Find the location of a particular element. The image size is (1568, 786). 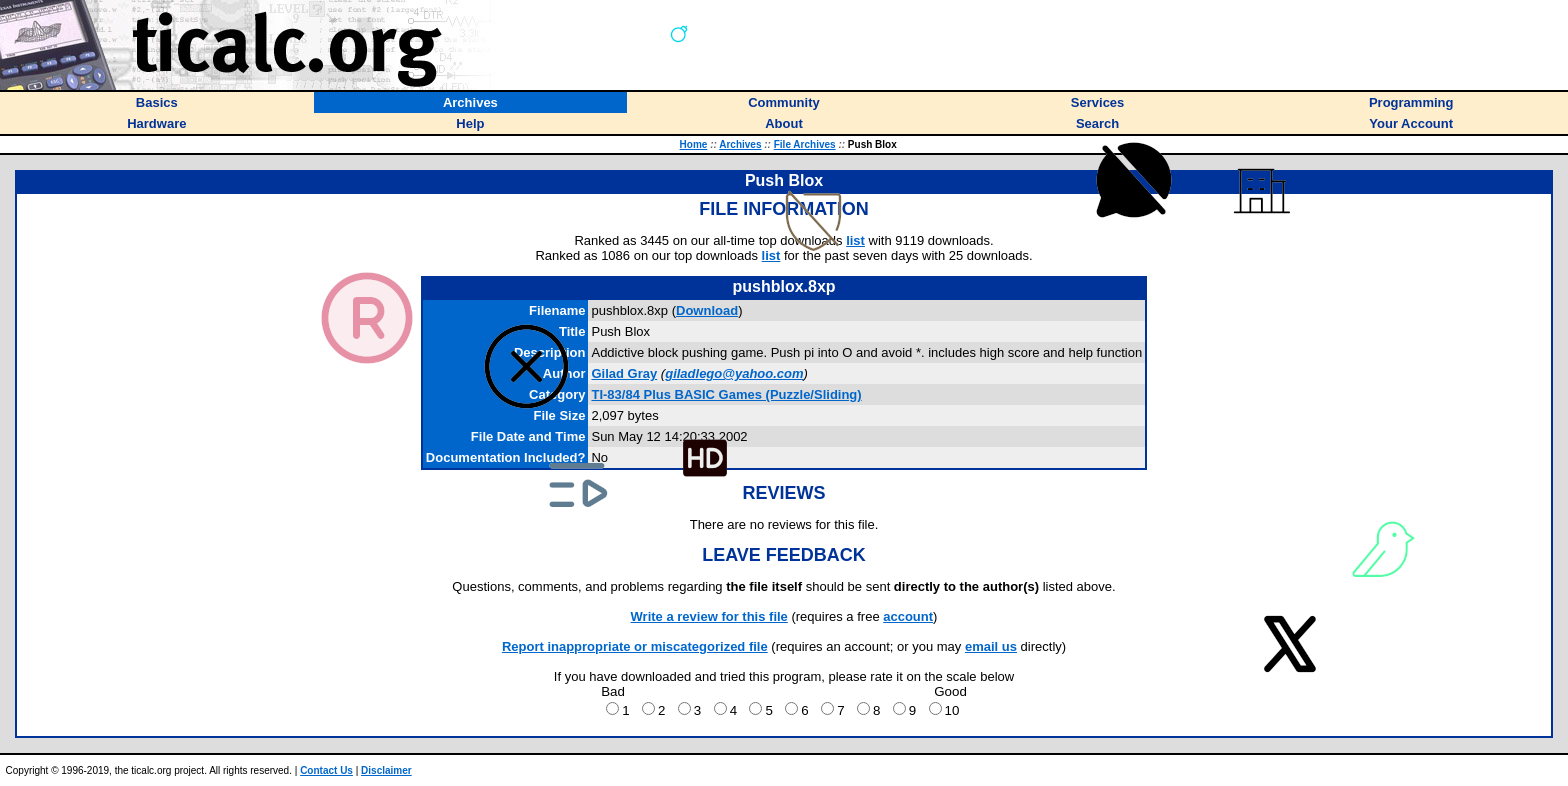

mute or disable chat notifications is located at coordinates (1134, 180).